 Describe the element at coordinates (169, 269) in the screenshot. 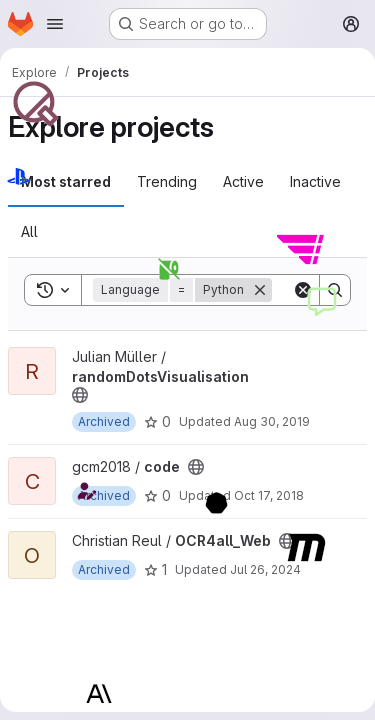

I see `indicates toilet paper is out of stock or unavailable` at that location.